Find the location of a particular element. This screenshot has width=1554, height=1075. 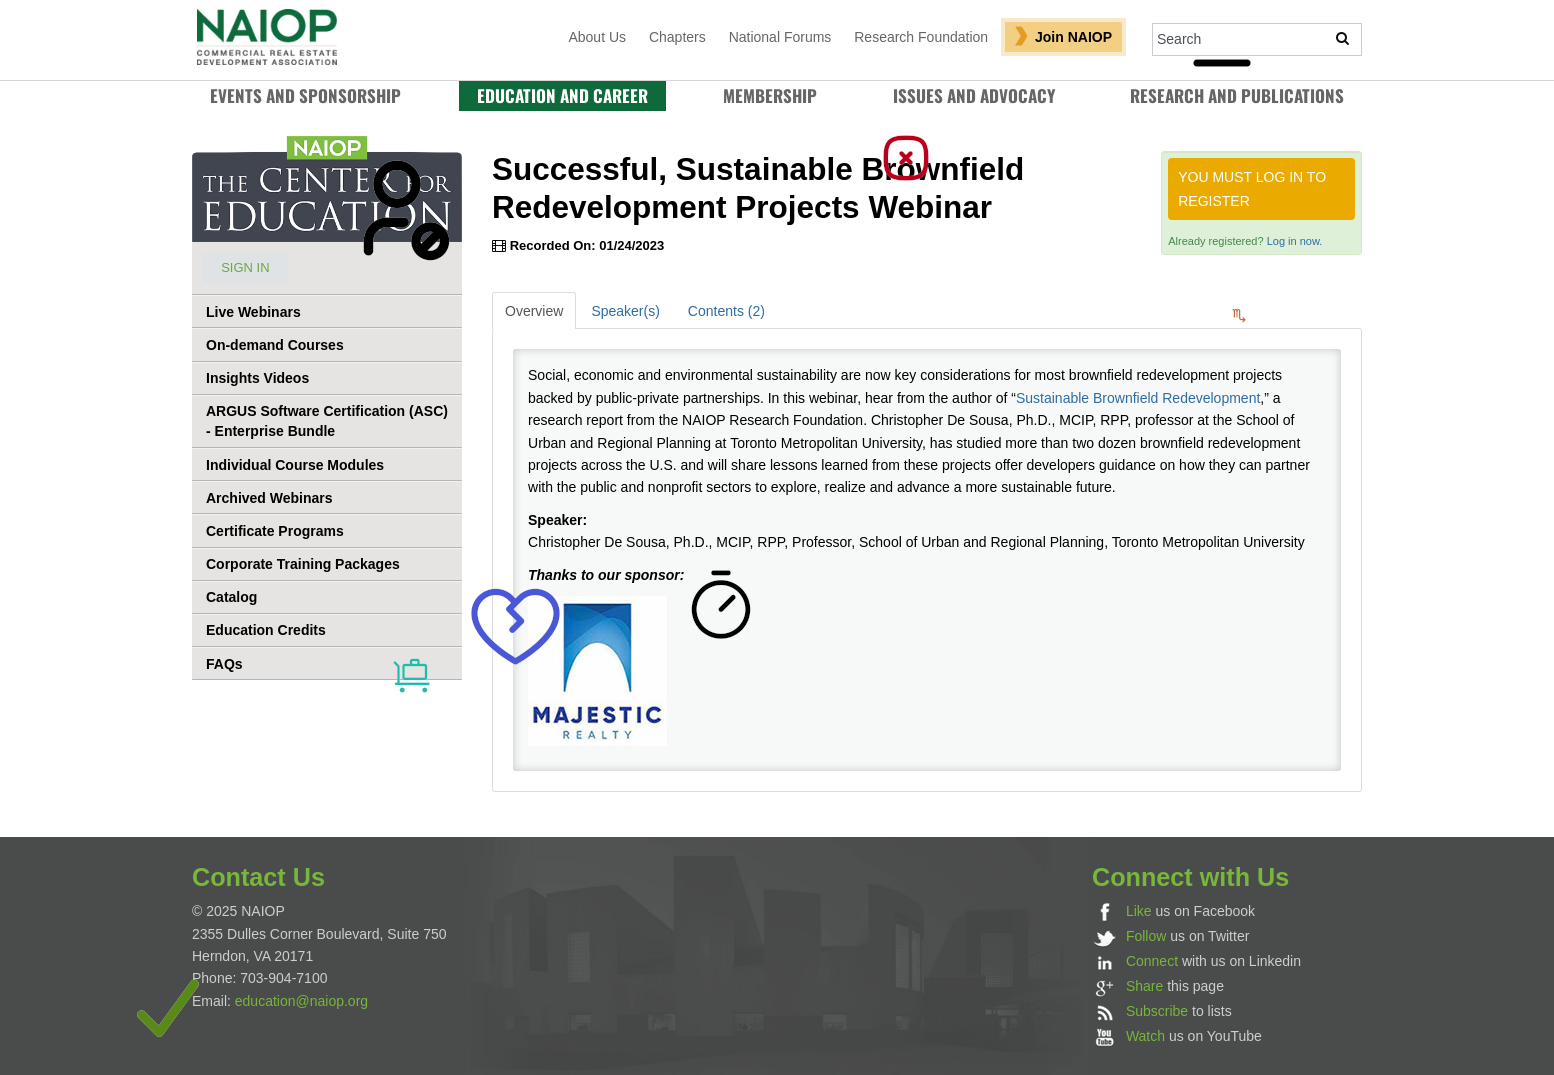

cancel or block a user account is located at coordinates (397, 208).